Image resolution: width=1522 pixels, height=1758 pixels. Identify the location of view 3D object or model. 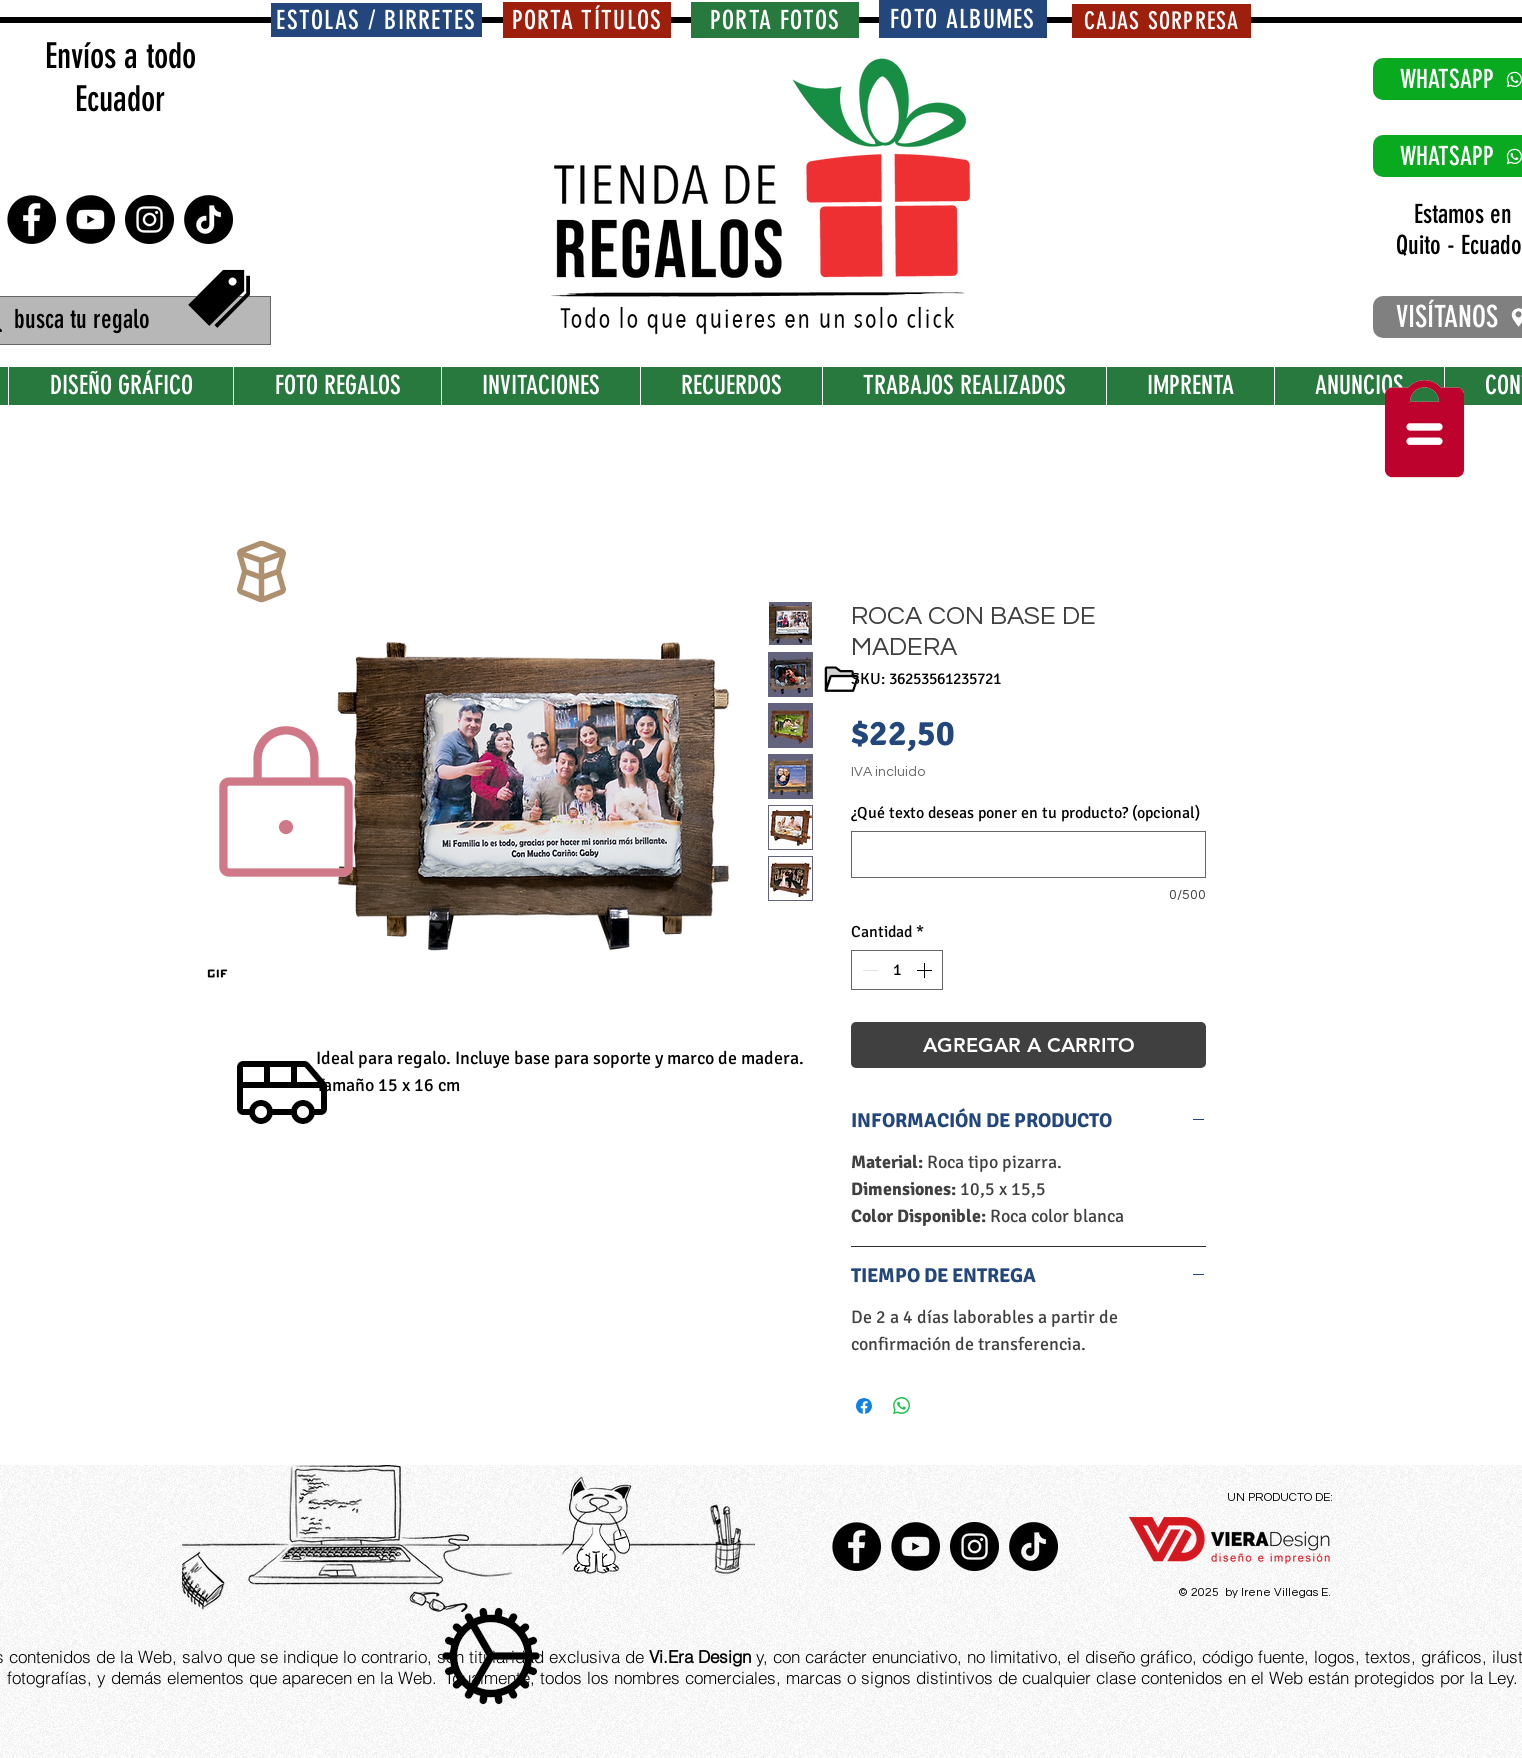
(261, 571).